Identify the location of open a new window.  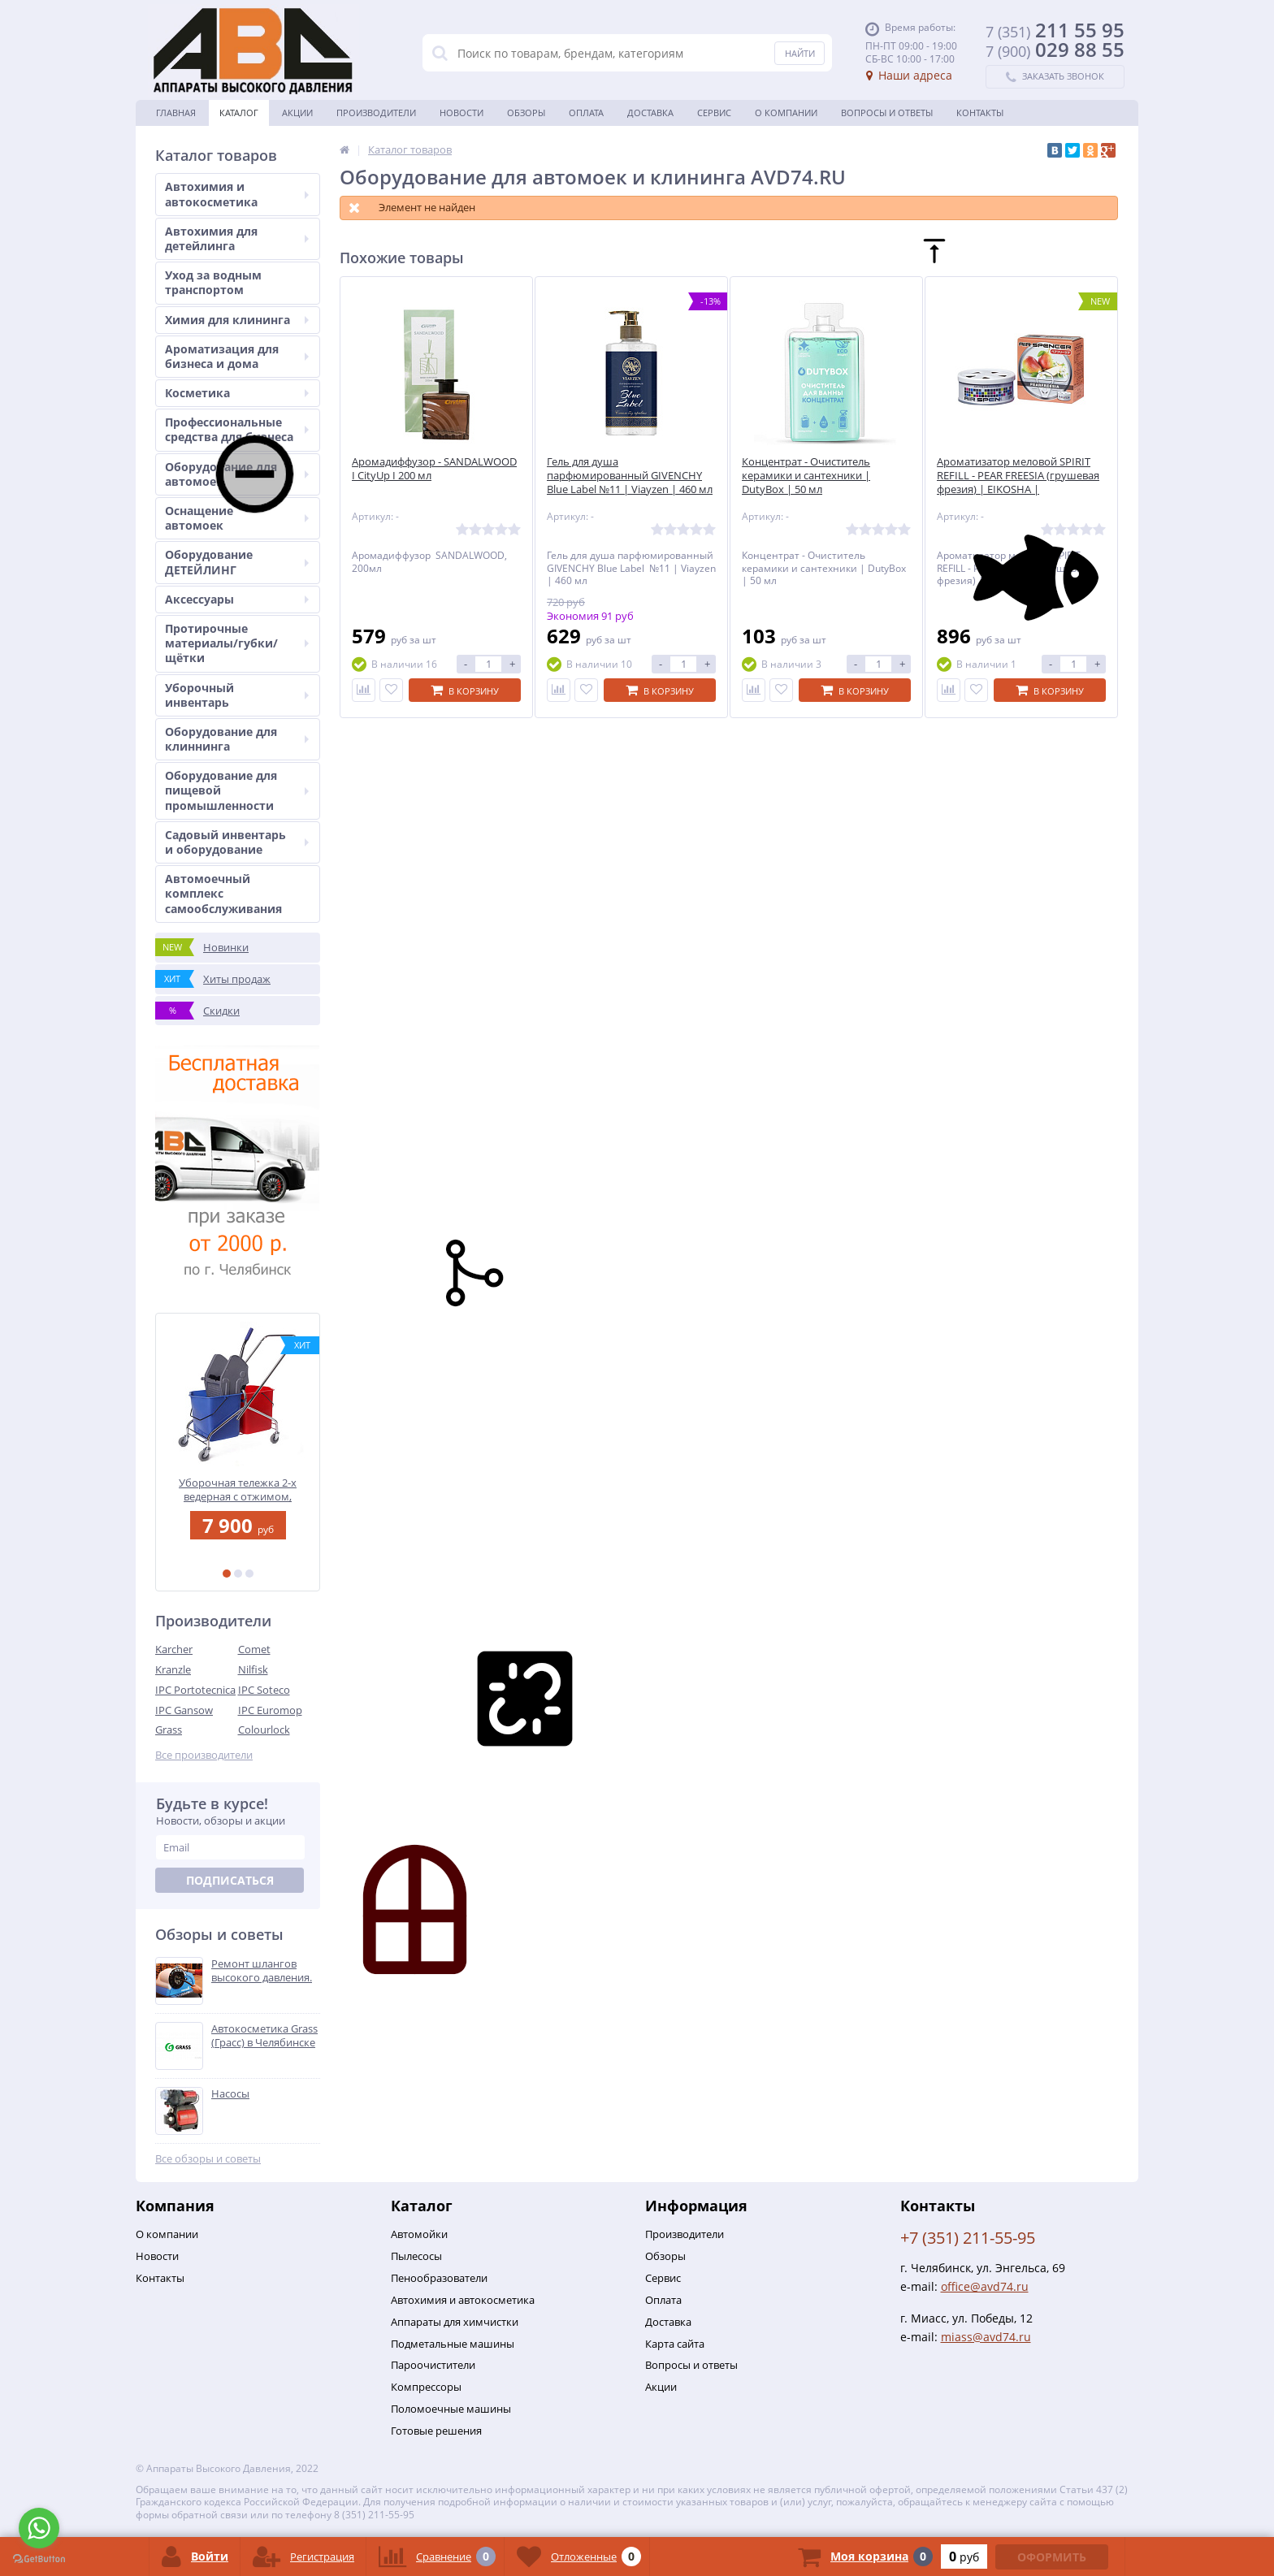
(414, 1909).